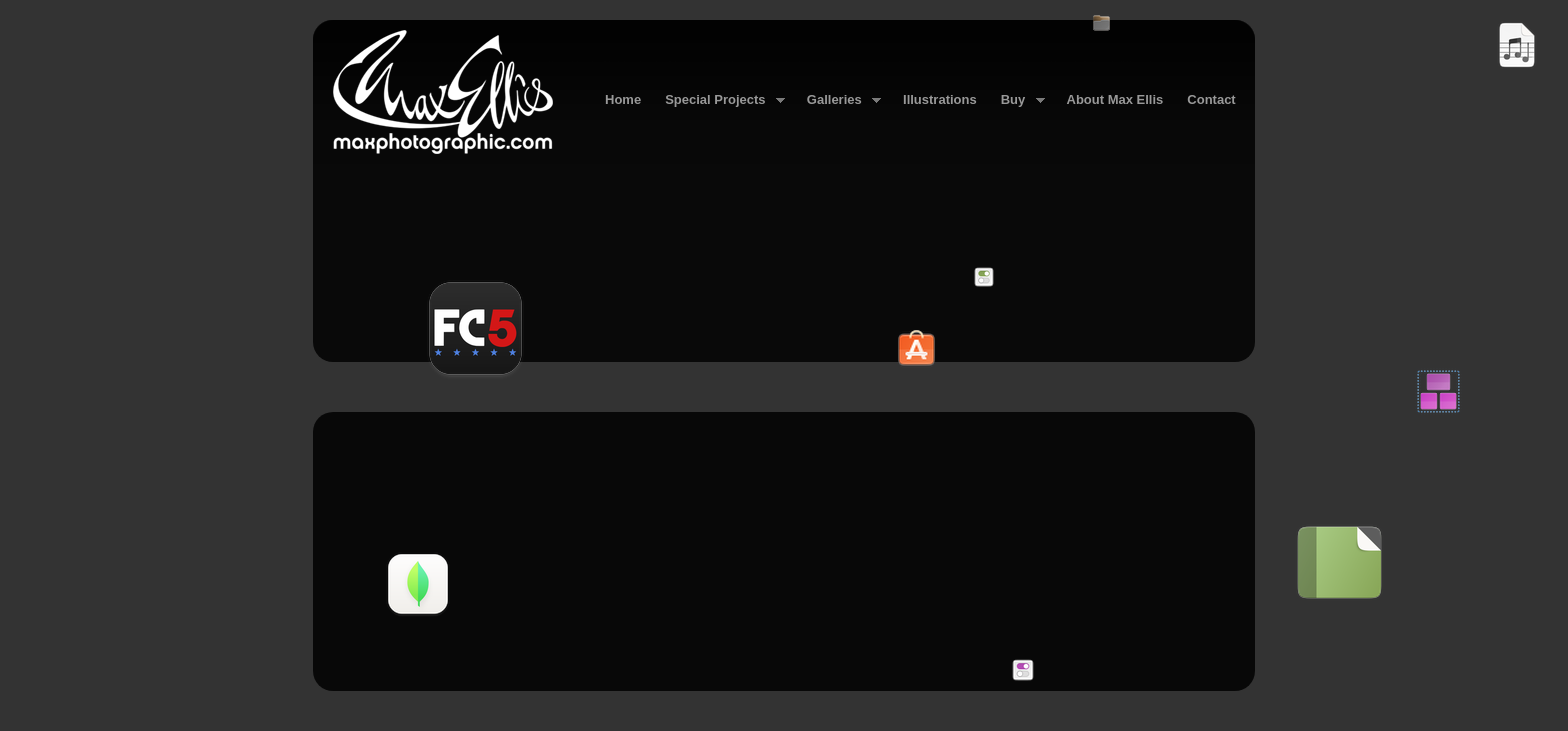 This screenshot has width=1568, height=731. What do you see at coordinates (984, 277) in the screenshot?
I see `open desktop preferences or settings` at bounding box center [984, 277].